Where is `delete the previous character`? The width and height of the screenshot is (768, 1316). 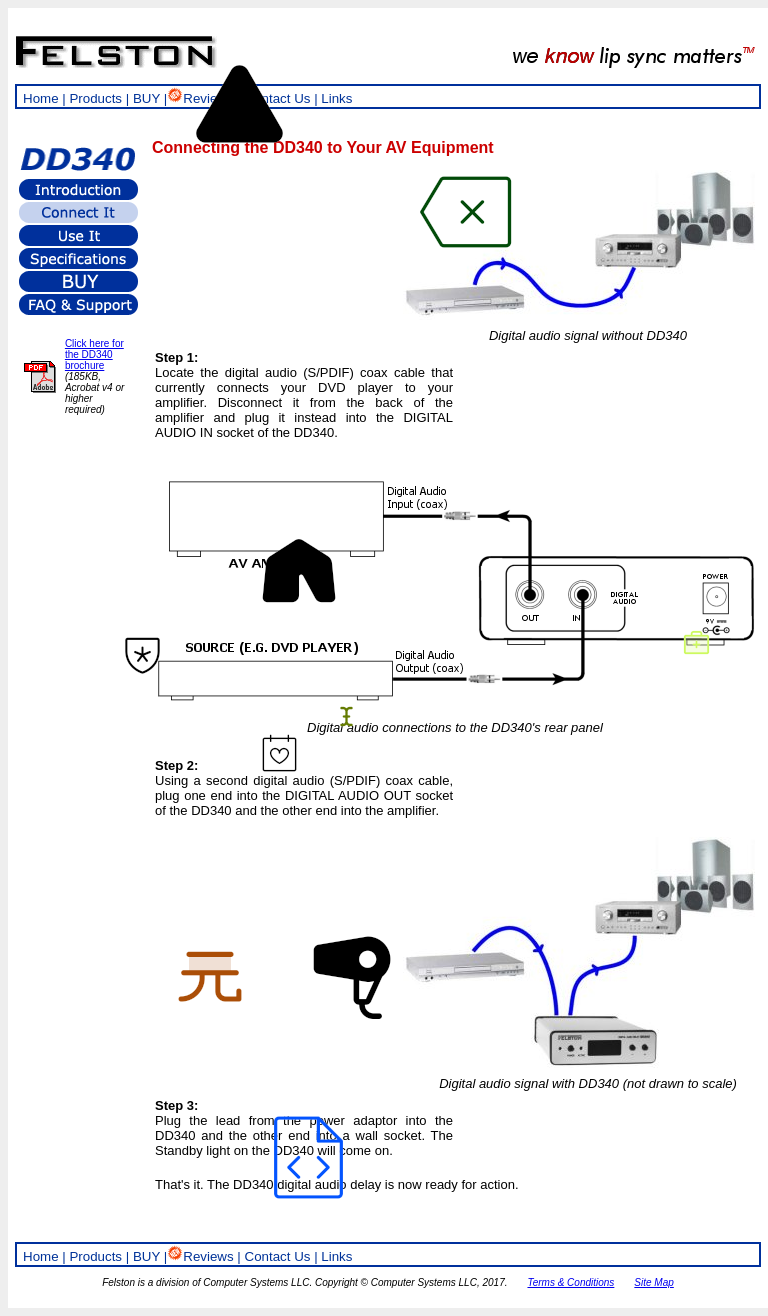
delete the previous character is located at coordinates (469, 212).